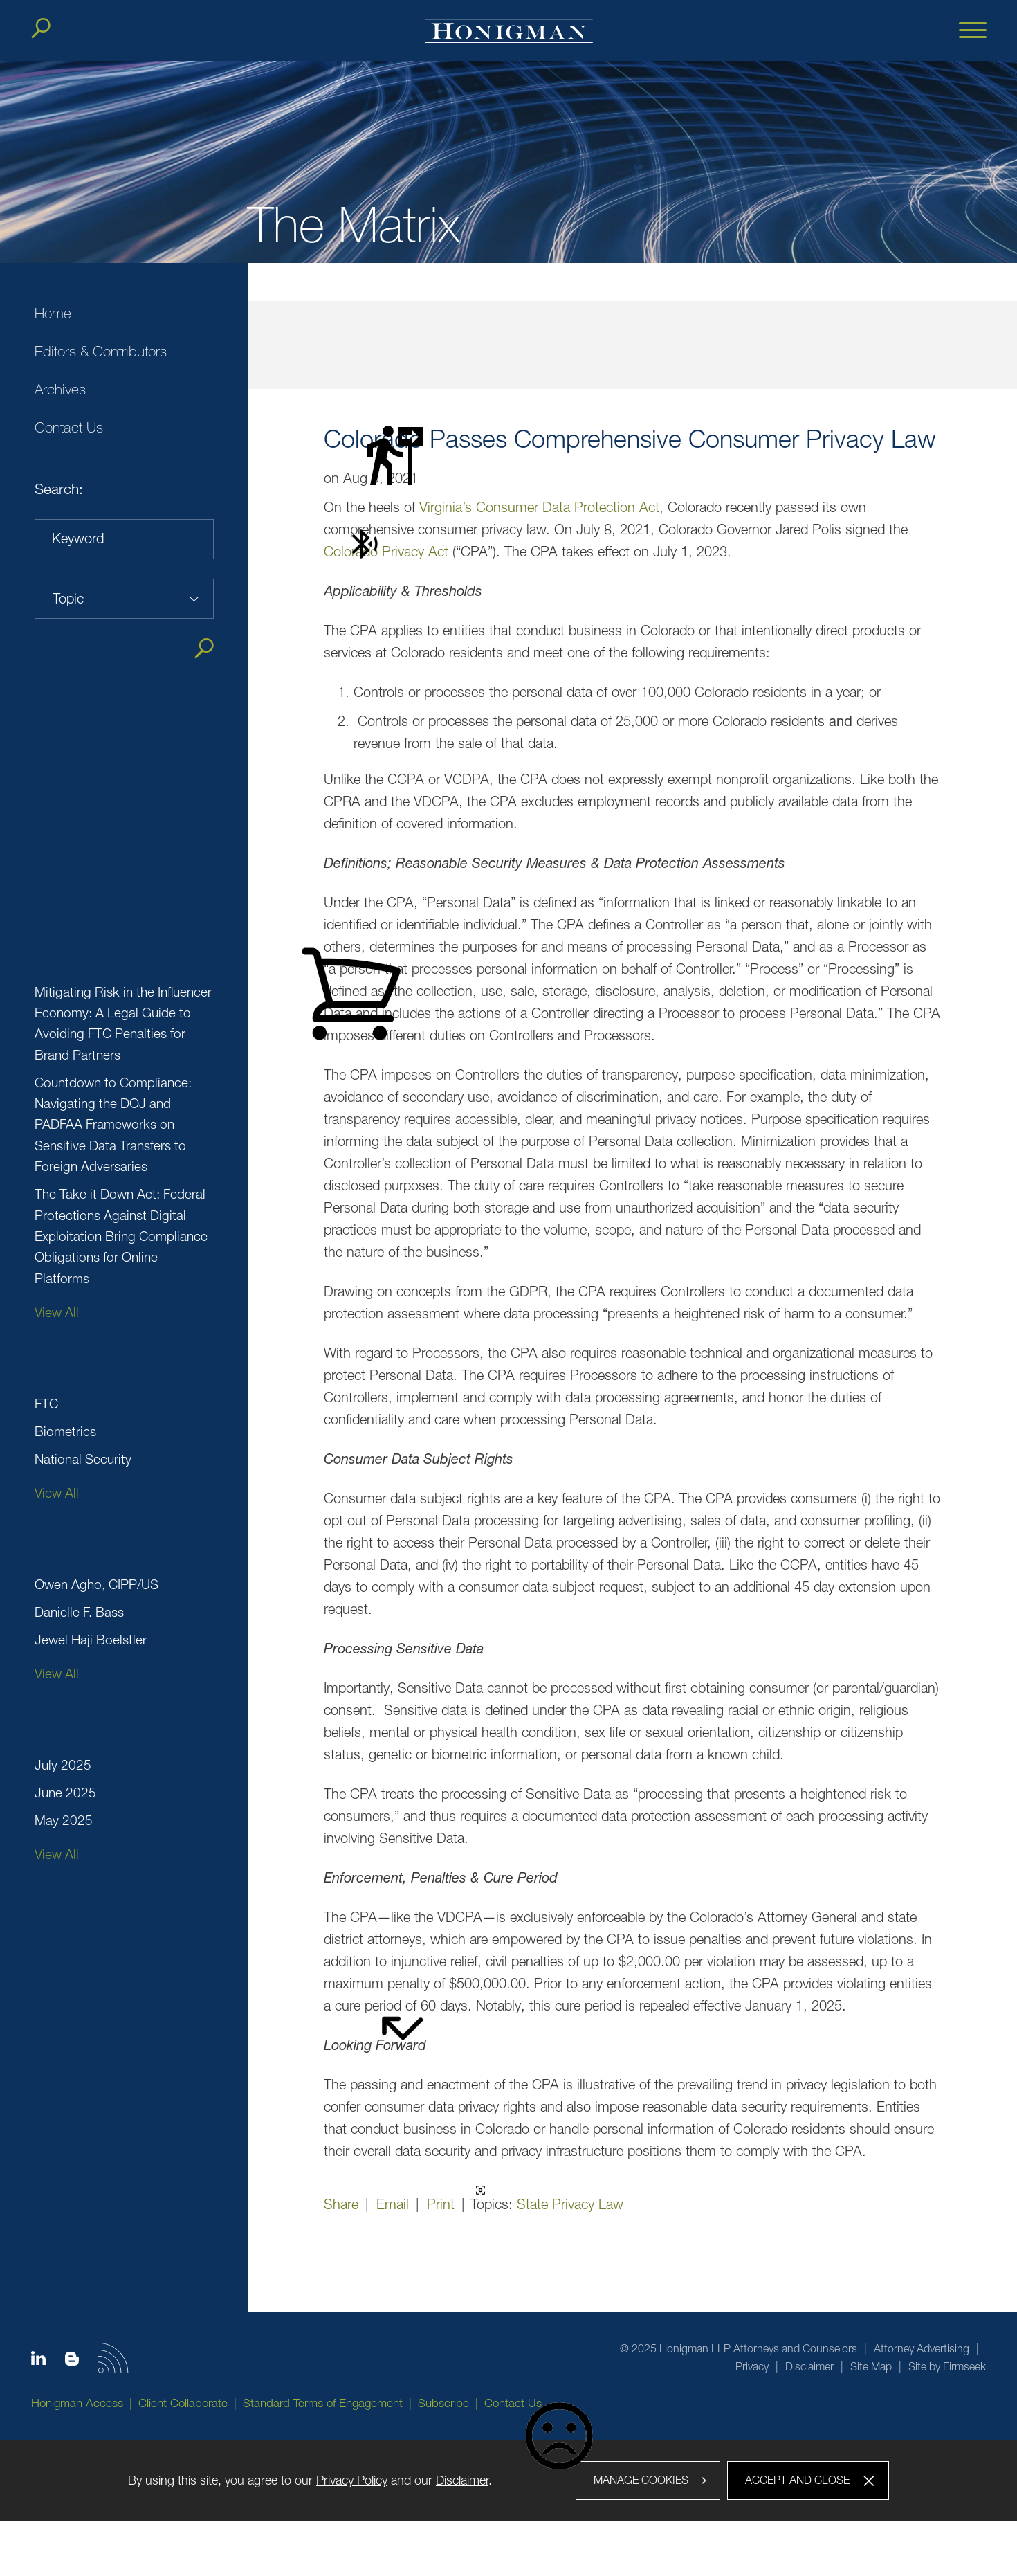 This screenshot has width=1017, height=2576. Describe the element at coordinates (351, 994) in the screenshot. I see `view your shopping cart` at that location.